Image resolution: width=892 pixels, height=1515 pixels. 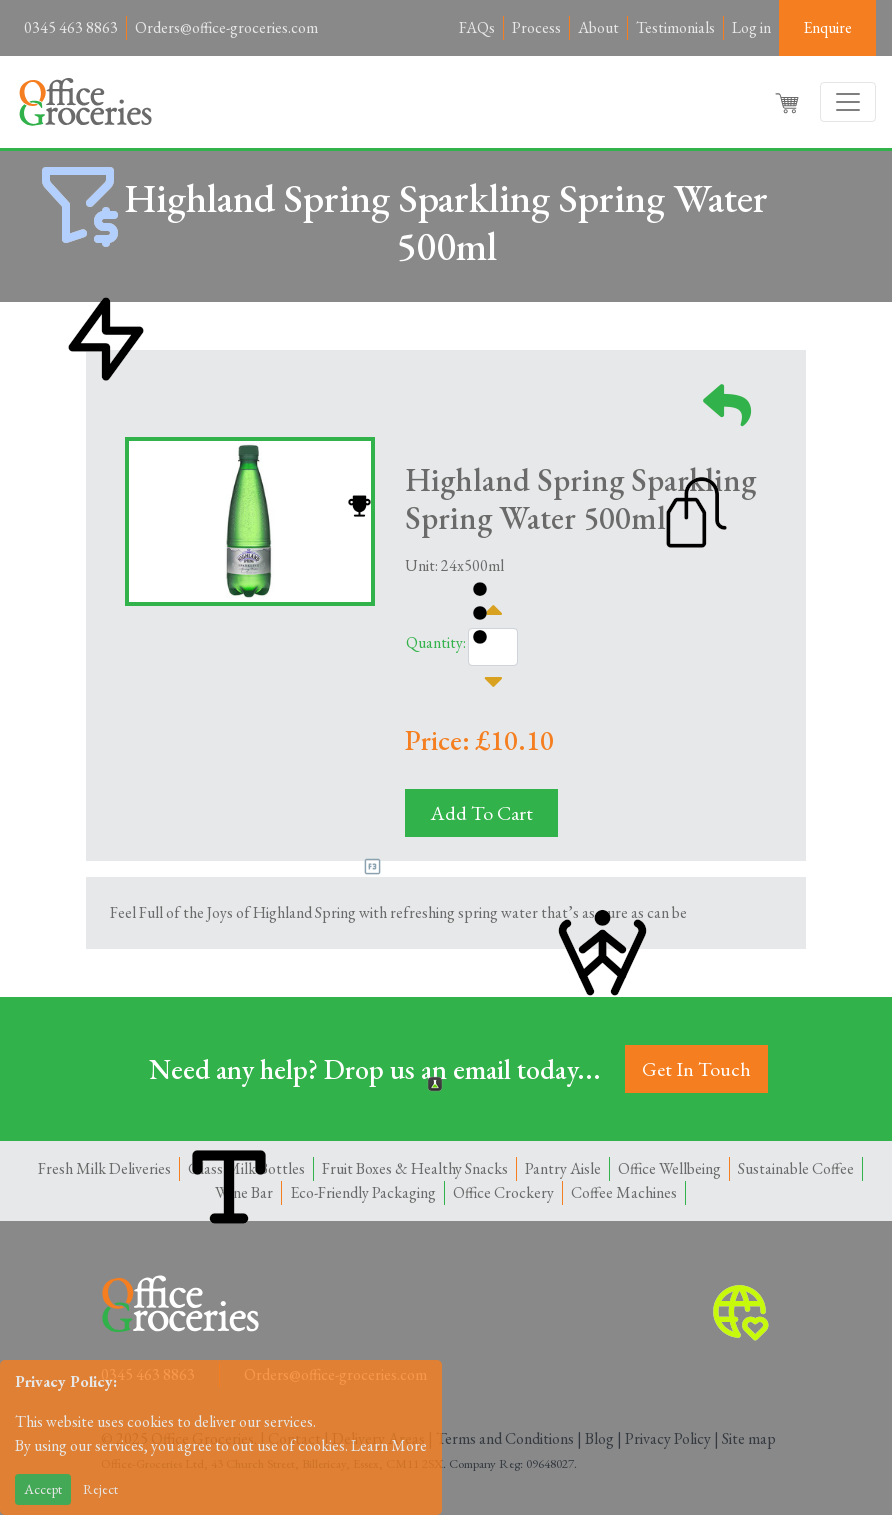 I want to click on open more options menu, so click(x=480, y=613).